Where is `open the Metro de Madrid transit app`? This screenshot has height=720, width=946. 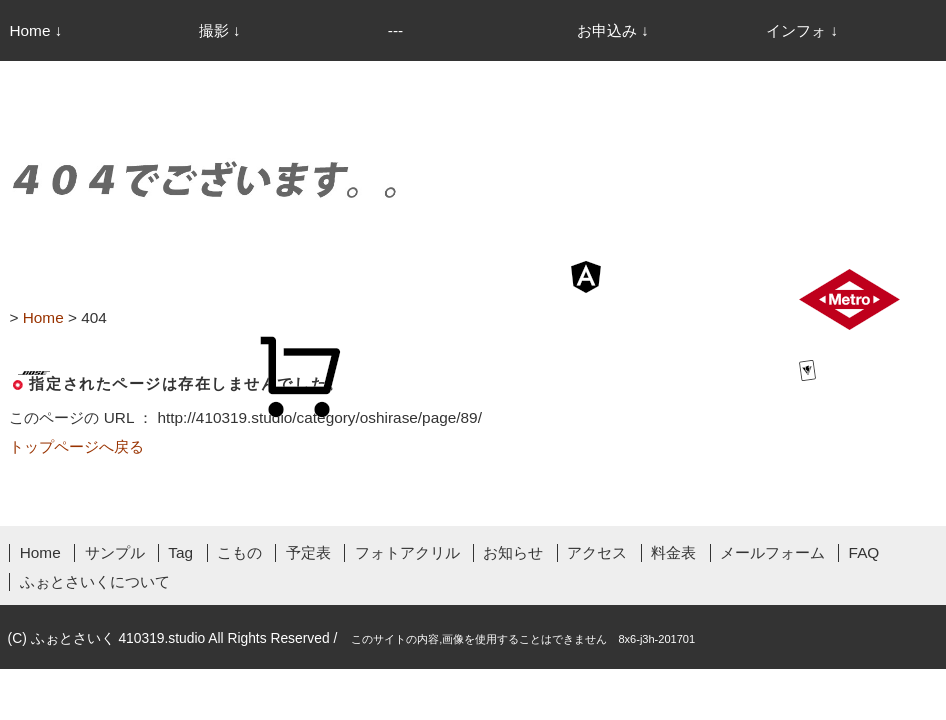
open the Metro de Madrid transit app is located at coordinates (849, 299).